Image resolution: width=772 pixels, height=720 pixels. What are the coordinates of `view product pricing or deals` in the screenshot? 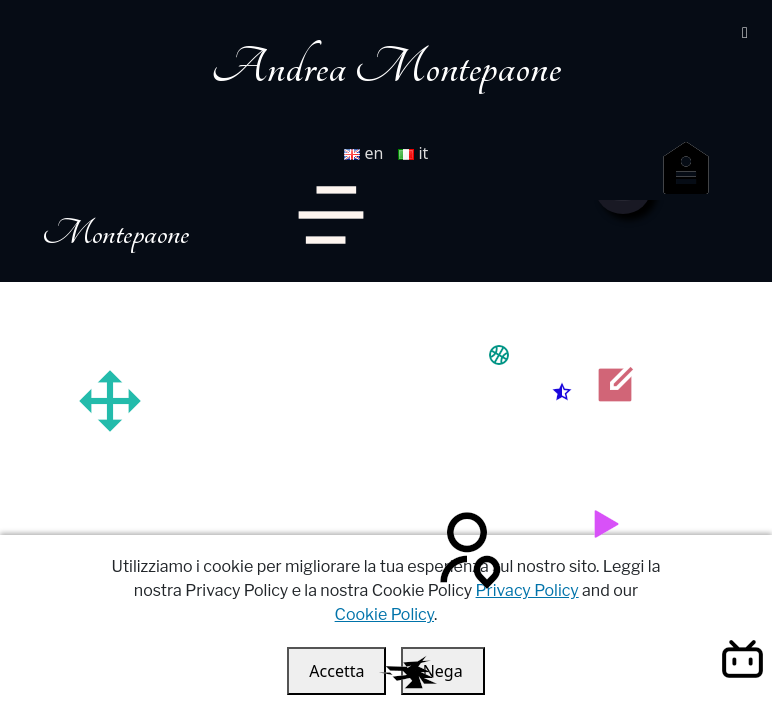 It's located at (686, 169).